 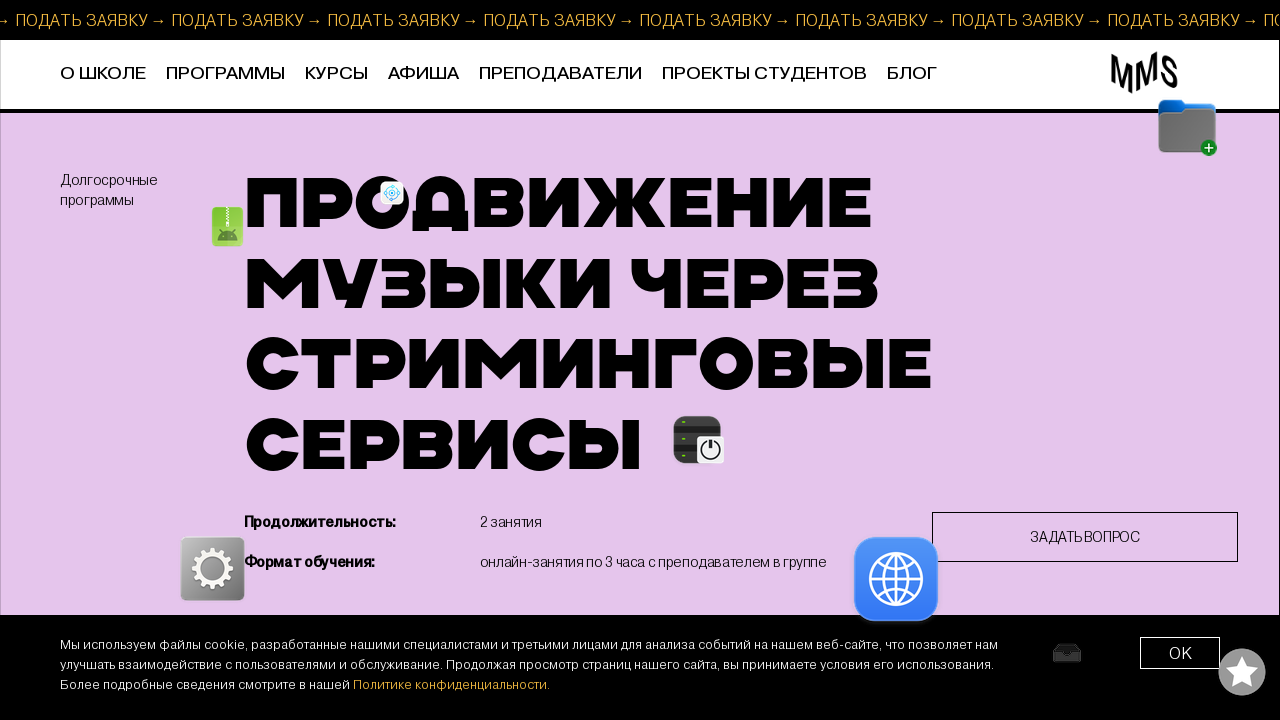 I want to click on configure network boot server settings, so click(x=697, y=440).